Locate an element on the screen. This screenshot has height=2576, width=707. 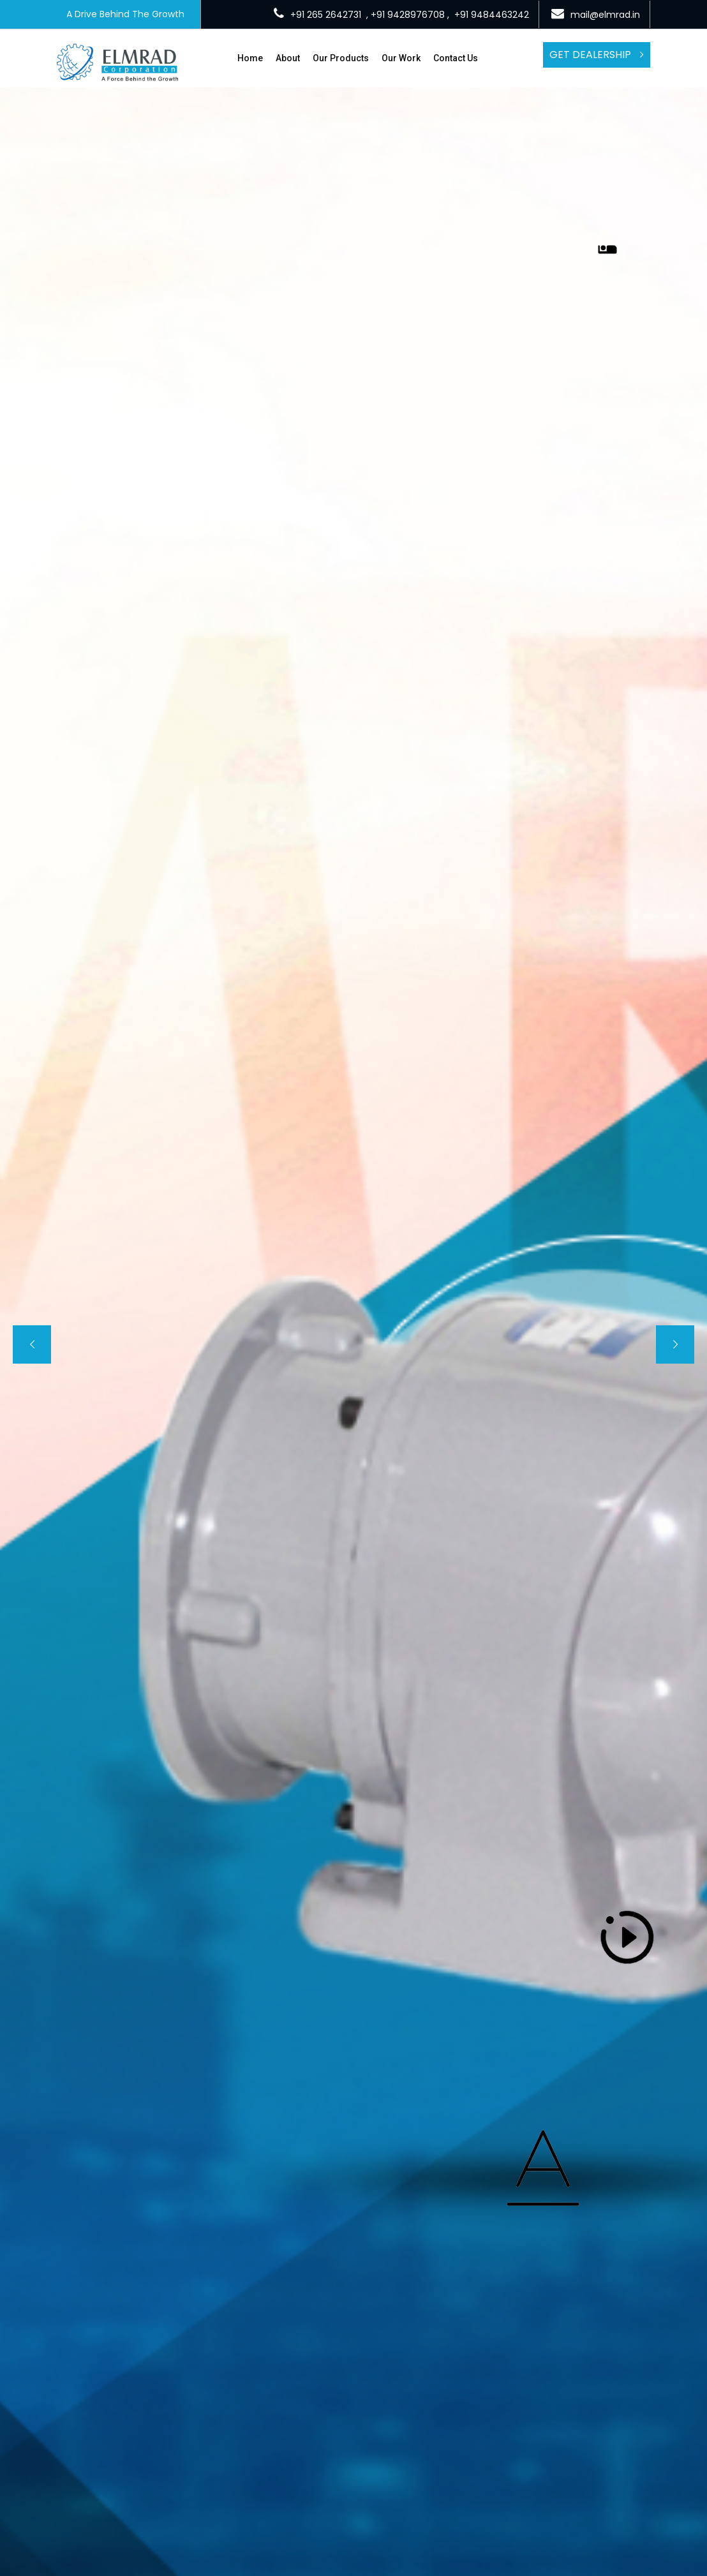
enable motion photos capture is located at coordinates (627, 1937).